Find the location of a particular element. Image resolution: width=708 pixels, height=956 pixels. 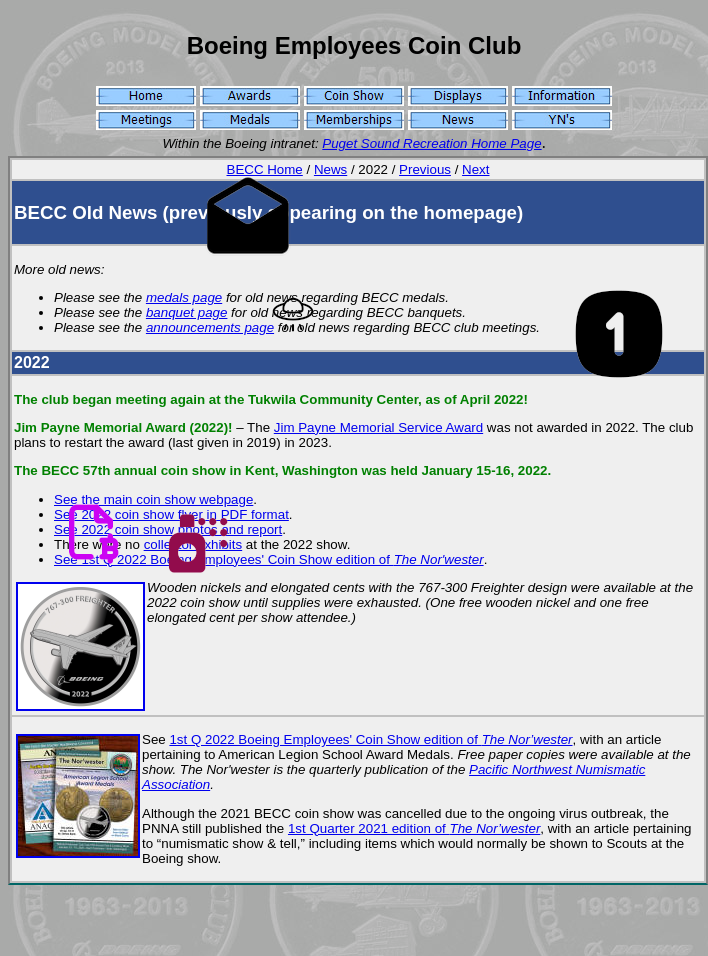

indicates step one in a multi-step process is located at coordinates (619, 334).